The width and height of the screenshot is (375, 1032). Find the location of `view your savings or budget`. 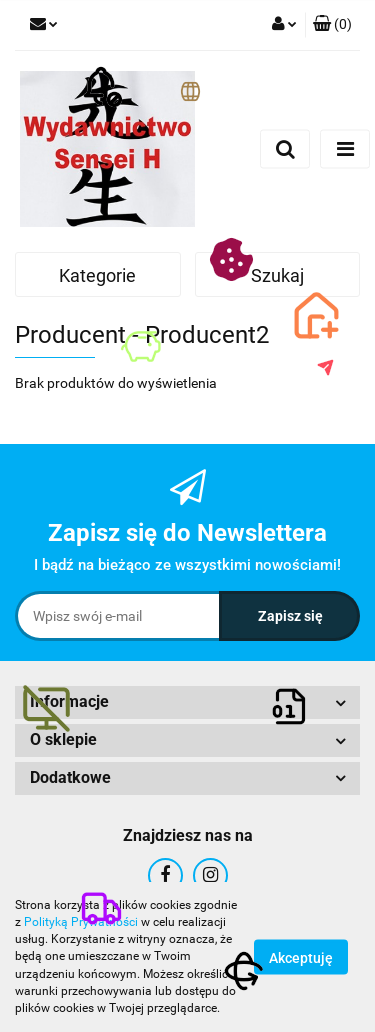

view your savings or budget is located at coordinates (141, 346).